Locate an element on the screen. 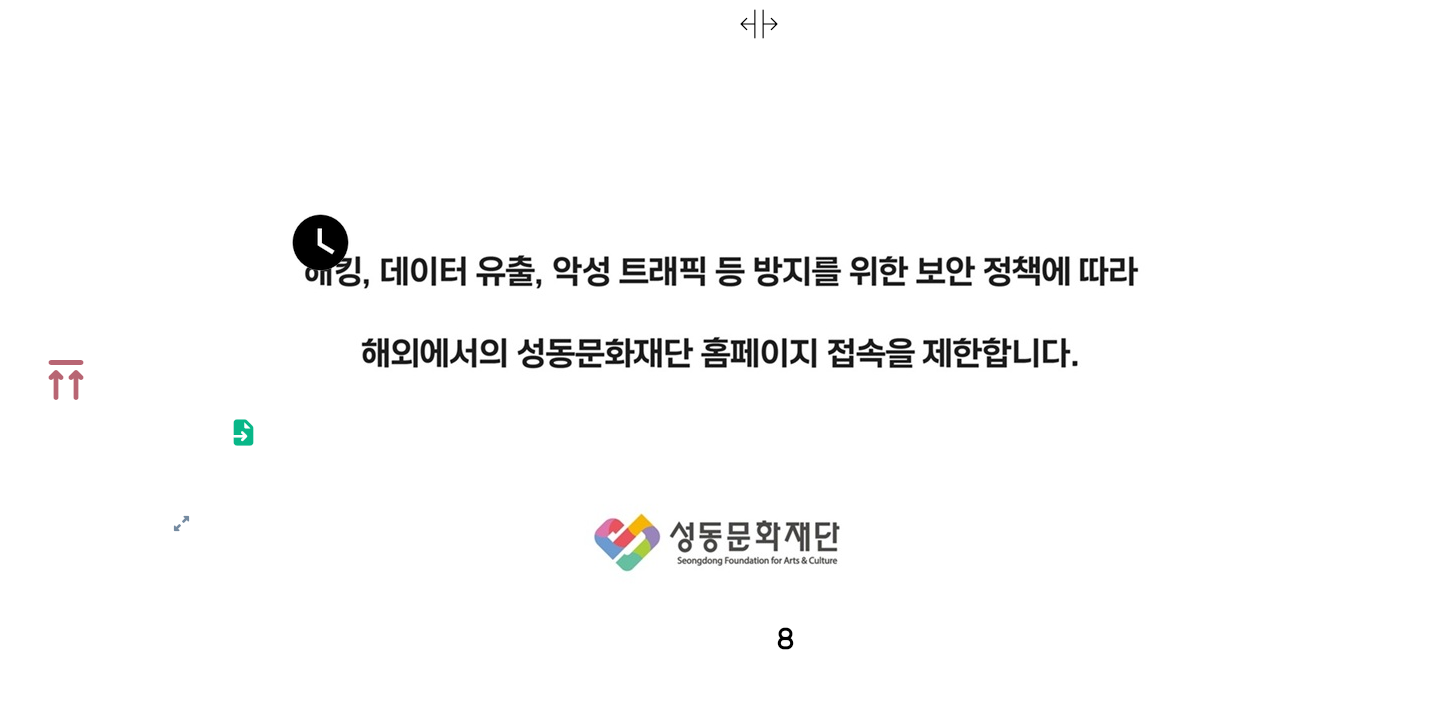 The image size is (1440, 720). split view horizontally is located at coordinates (759, 24).